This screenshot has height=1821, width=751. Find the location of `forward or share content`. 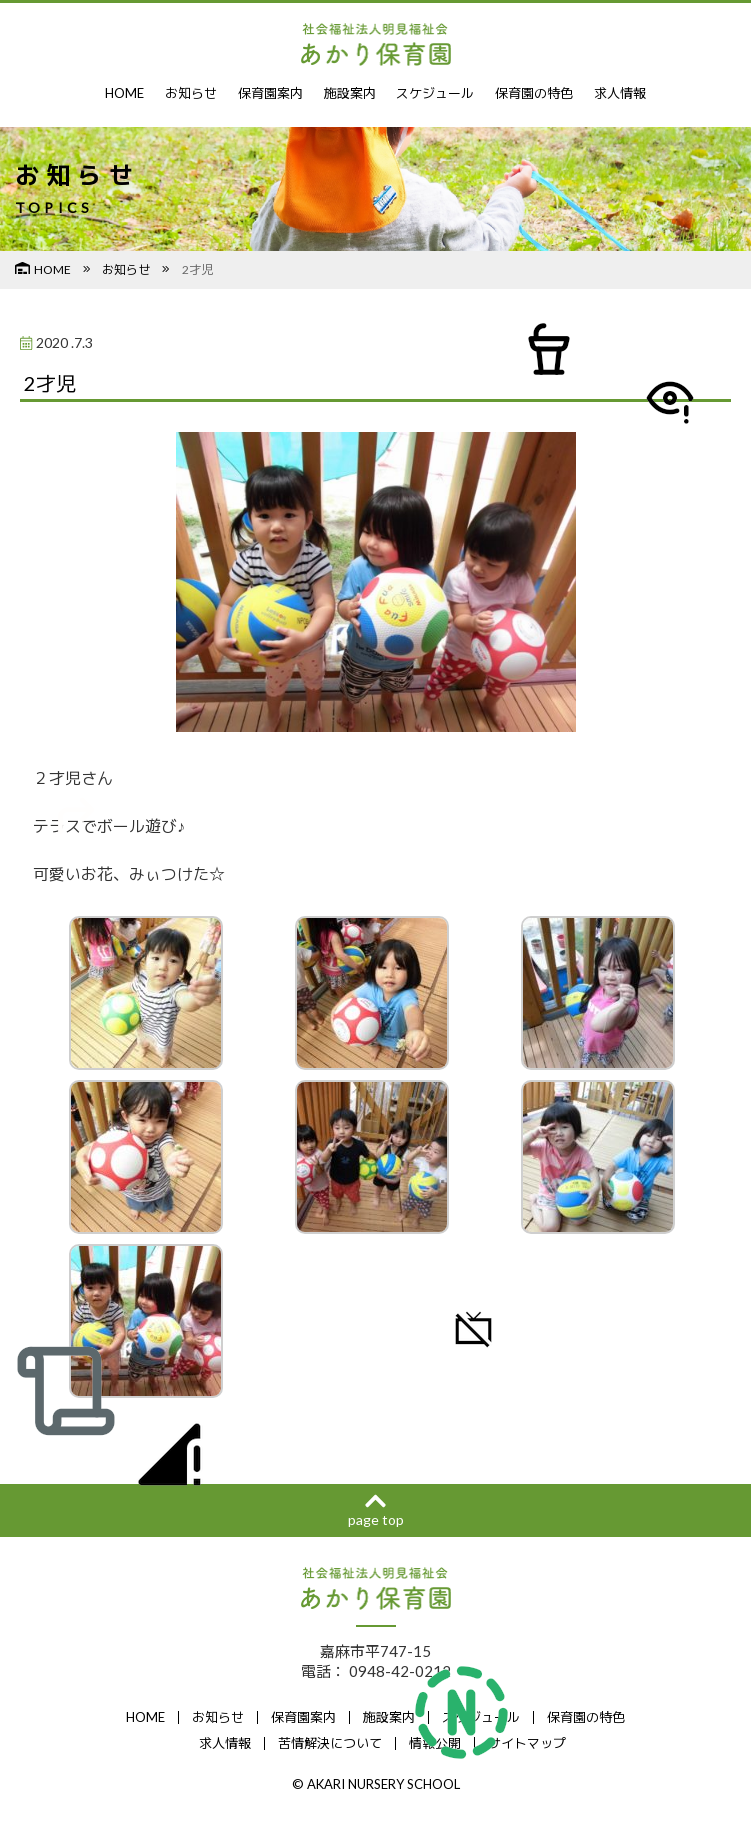

forward or share content is located at coordinates (75, 817).